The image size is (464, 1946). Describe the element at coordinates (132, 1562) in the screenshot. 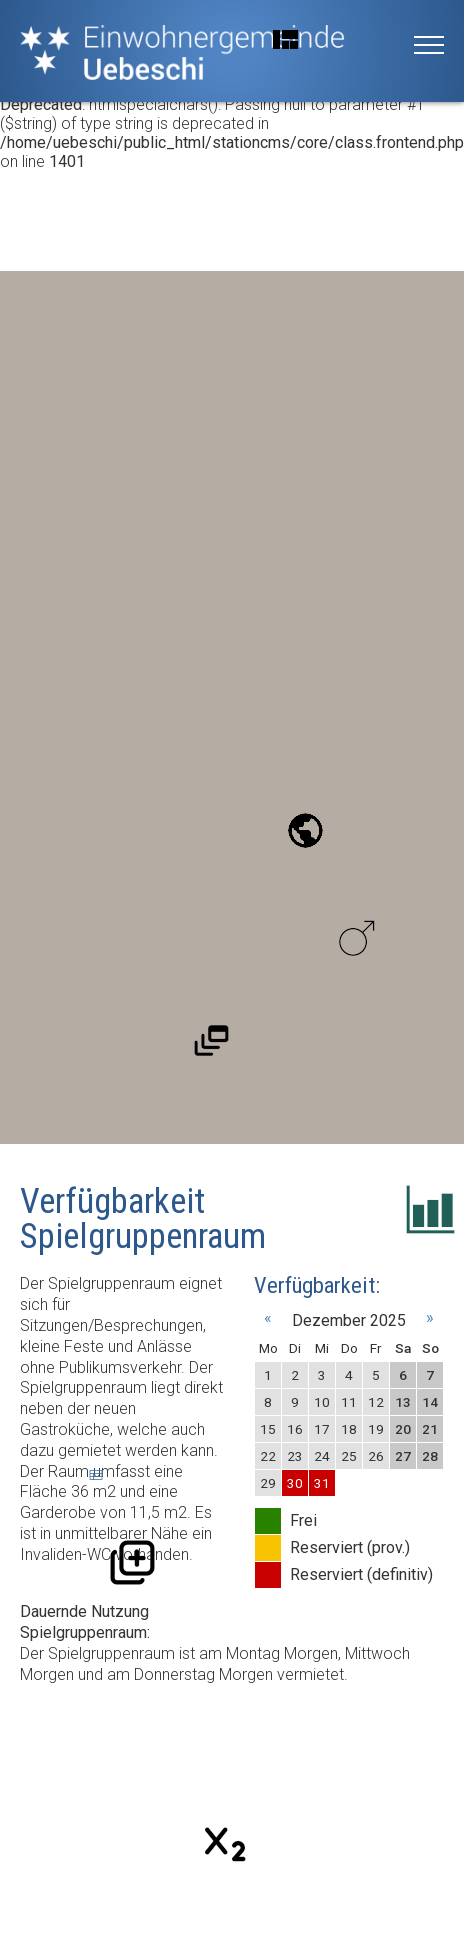

I see `add a new item to your library` at that location.